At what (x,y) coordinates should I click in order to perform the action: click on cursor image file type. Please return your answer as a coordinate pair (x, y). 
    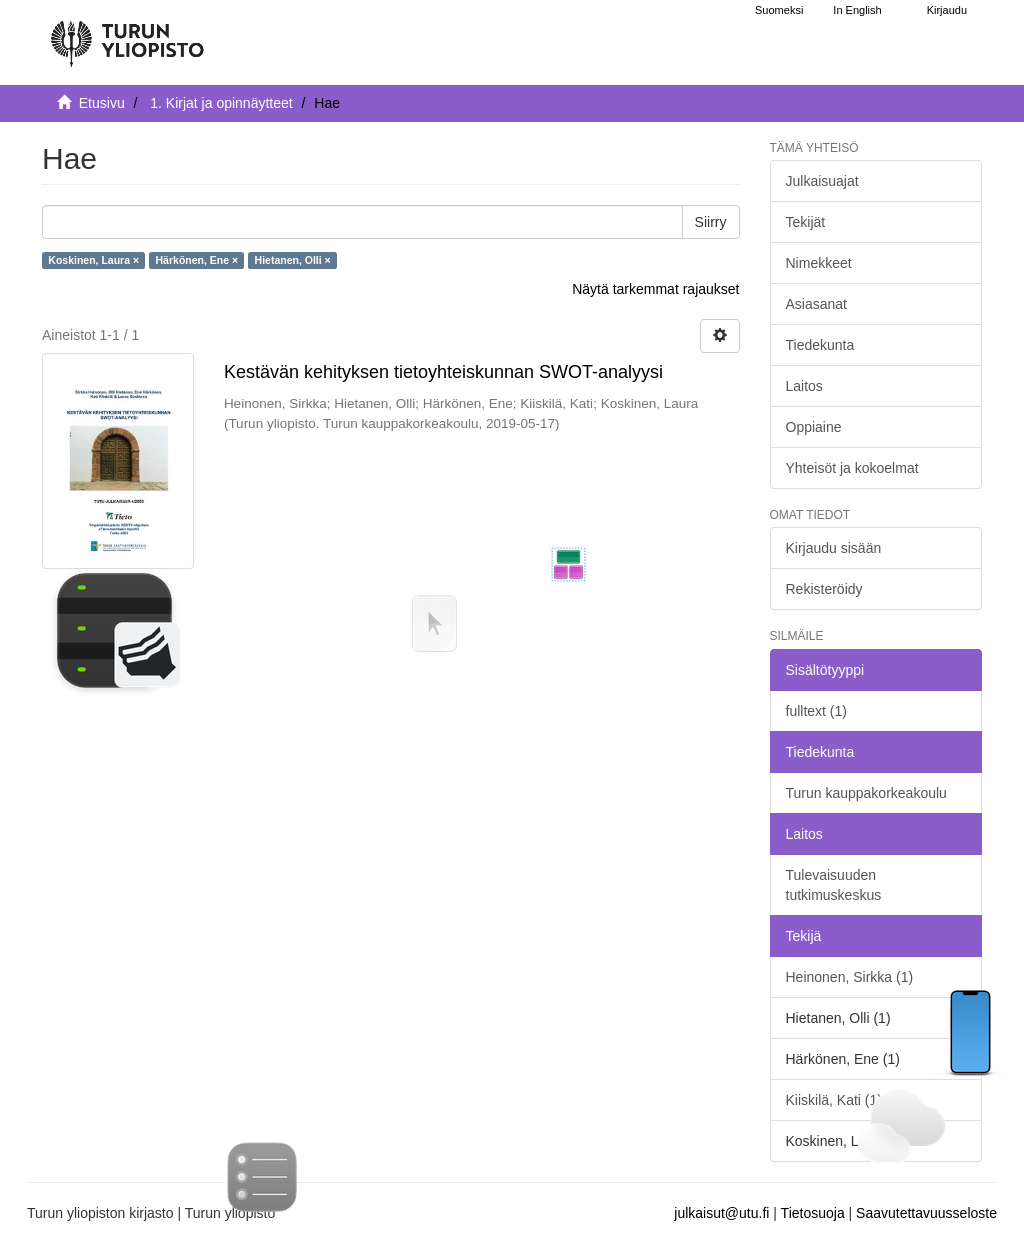
    Looking at the image, I should click on (434, 623).